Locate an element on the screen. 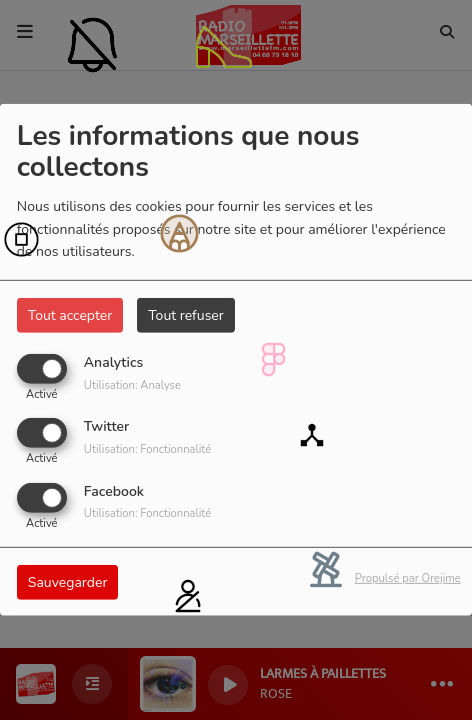  access wind energy or renewable power settings is located at coordinates (326, 570).